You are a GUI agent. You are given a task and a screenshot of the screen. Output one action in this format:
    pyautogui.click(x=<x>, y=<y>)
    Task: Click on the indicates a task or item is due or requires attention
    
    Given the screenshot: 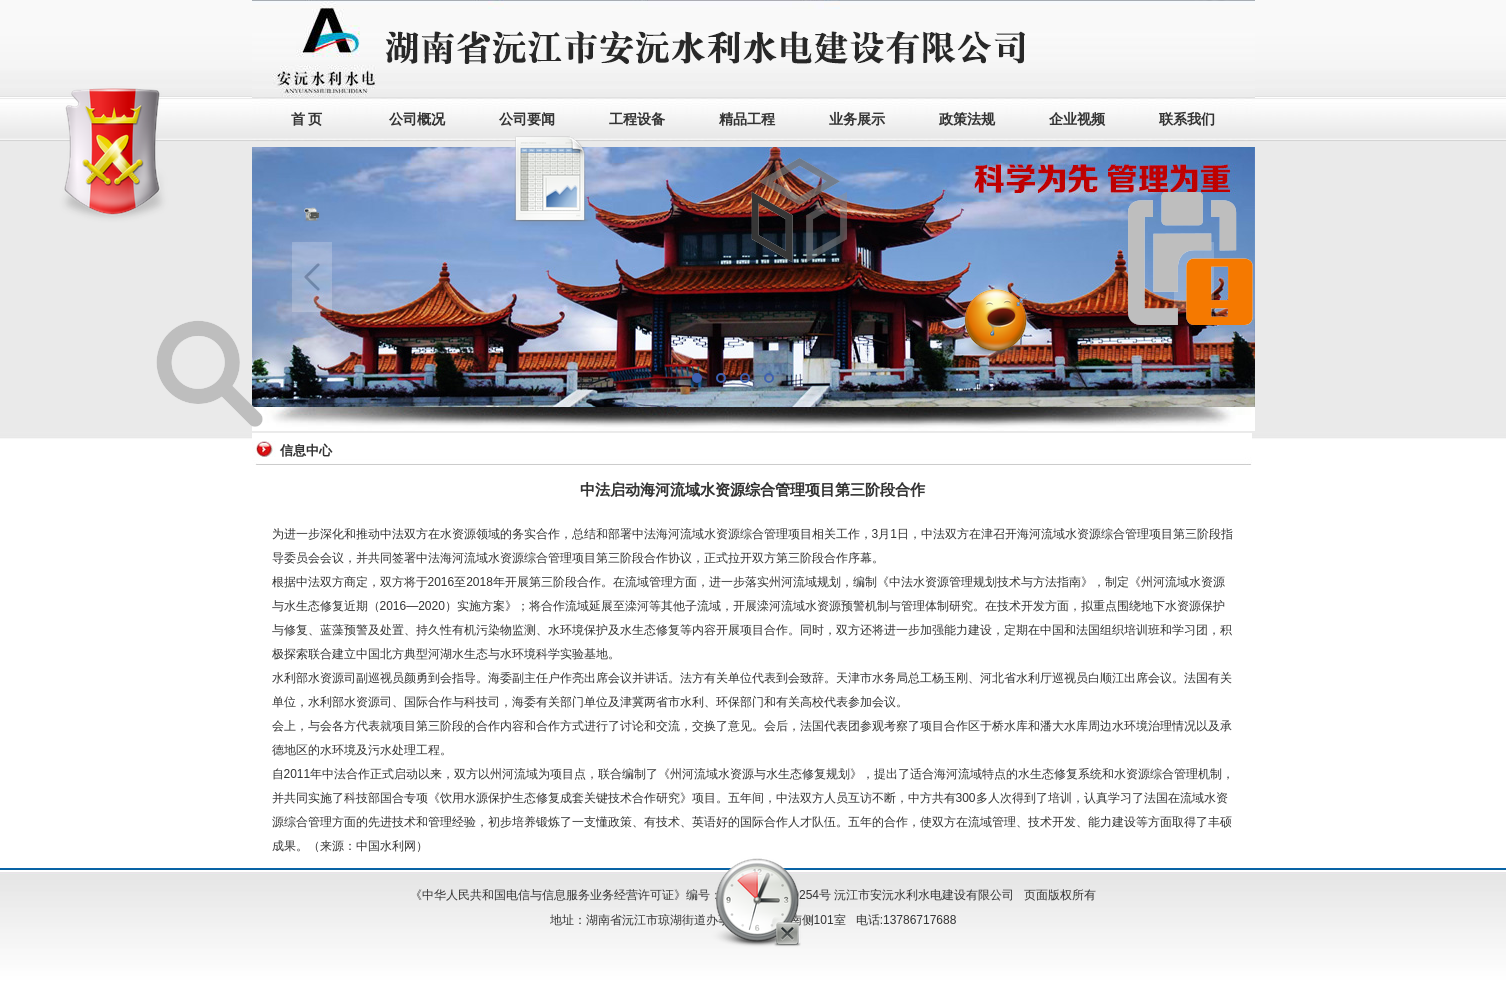 What is the action you would take?
    pyautogui.click(x=1186, y=258)
    